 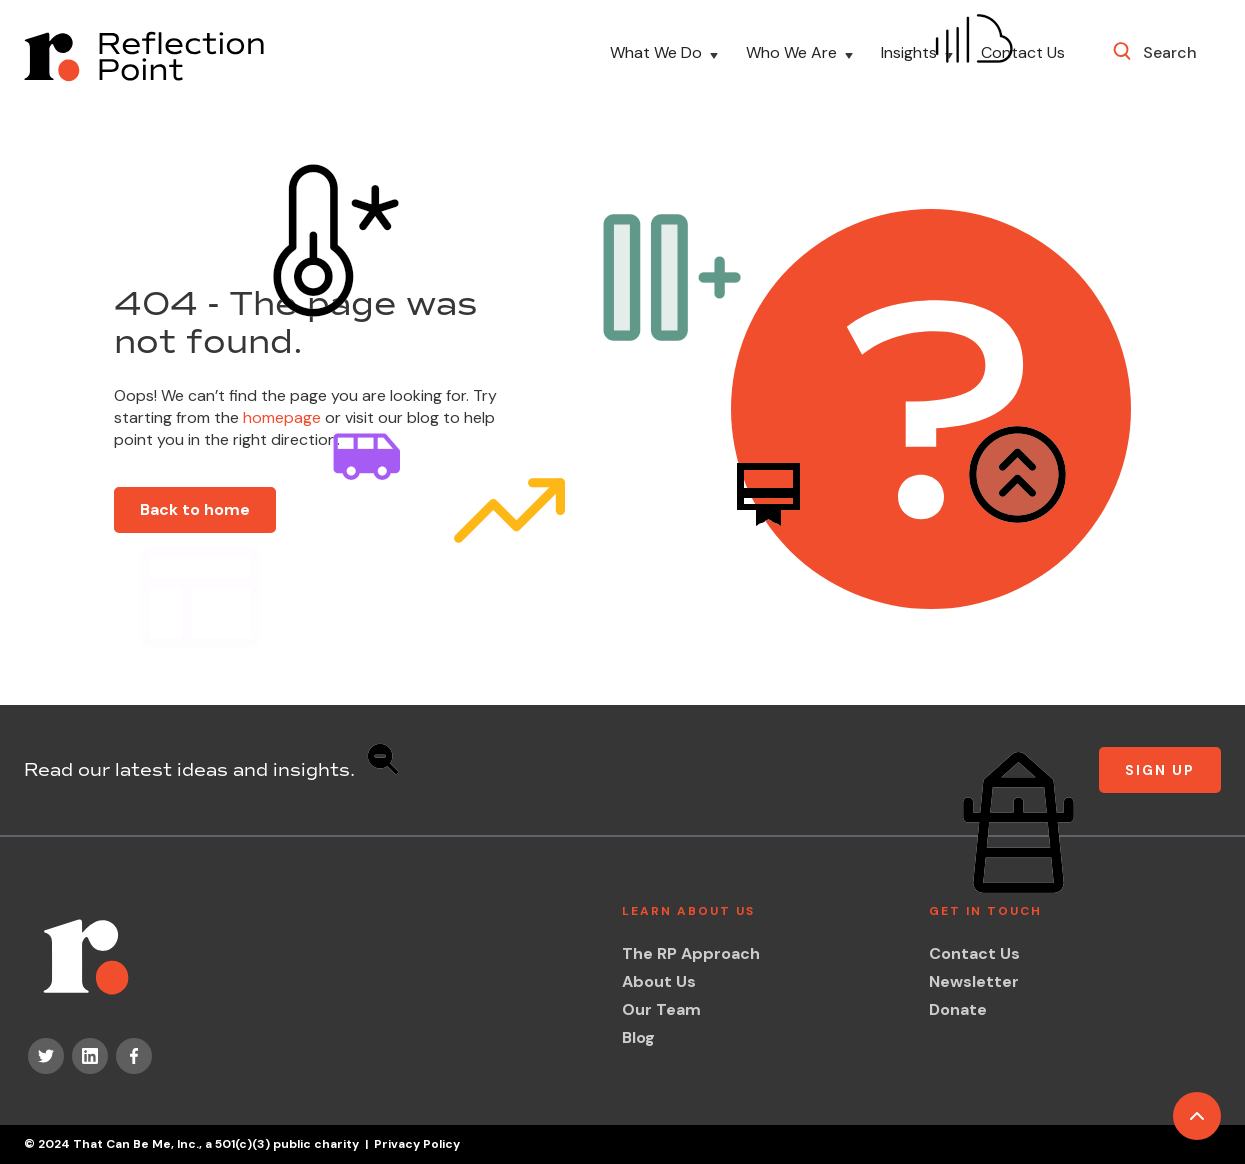 What do you see at coordinates (364, 455) in the screenshot?
I see `track delivery or shipping status` at bounding box center [364, 455].